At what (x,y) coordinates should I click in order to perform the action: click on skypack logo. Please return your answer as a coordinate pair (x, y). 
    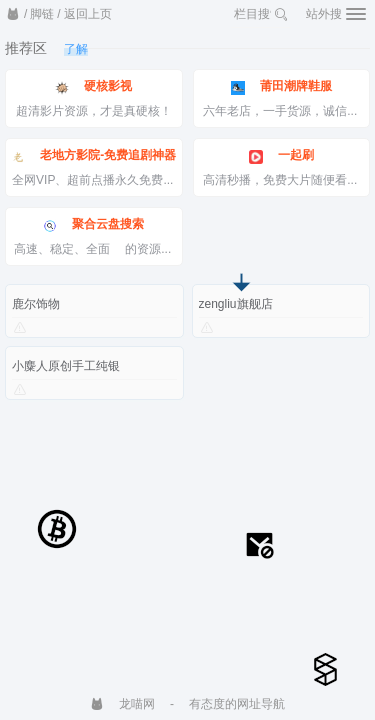
    Looking at the image, I should click on (325, 669).